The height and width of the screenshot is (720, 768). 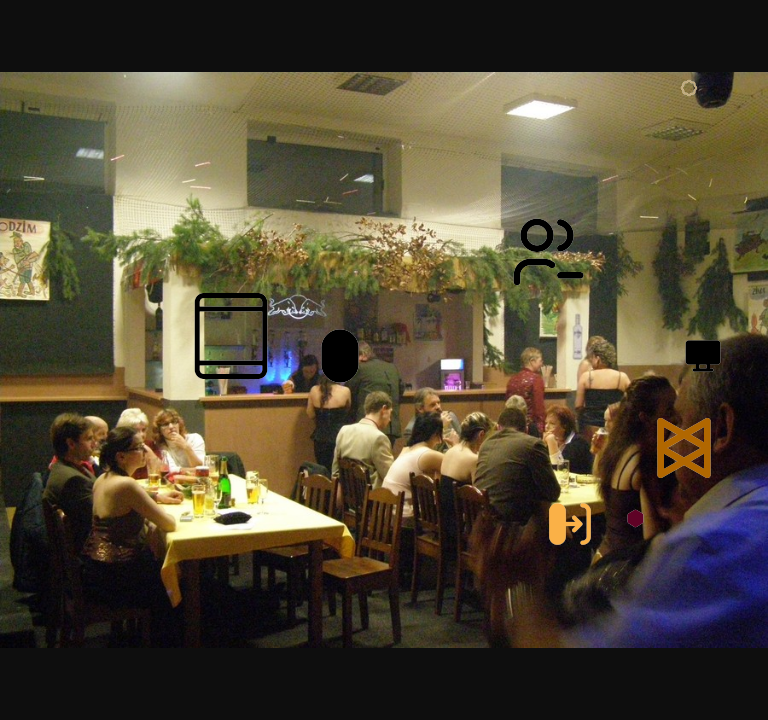 What do you see at coordinates (684, 448) in the screenshot?
I see `backbone.js framework logo` at bounding box center [684, 448].